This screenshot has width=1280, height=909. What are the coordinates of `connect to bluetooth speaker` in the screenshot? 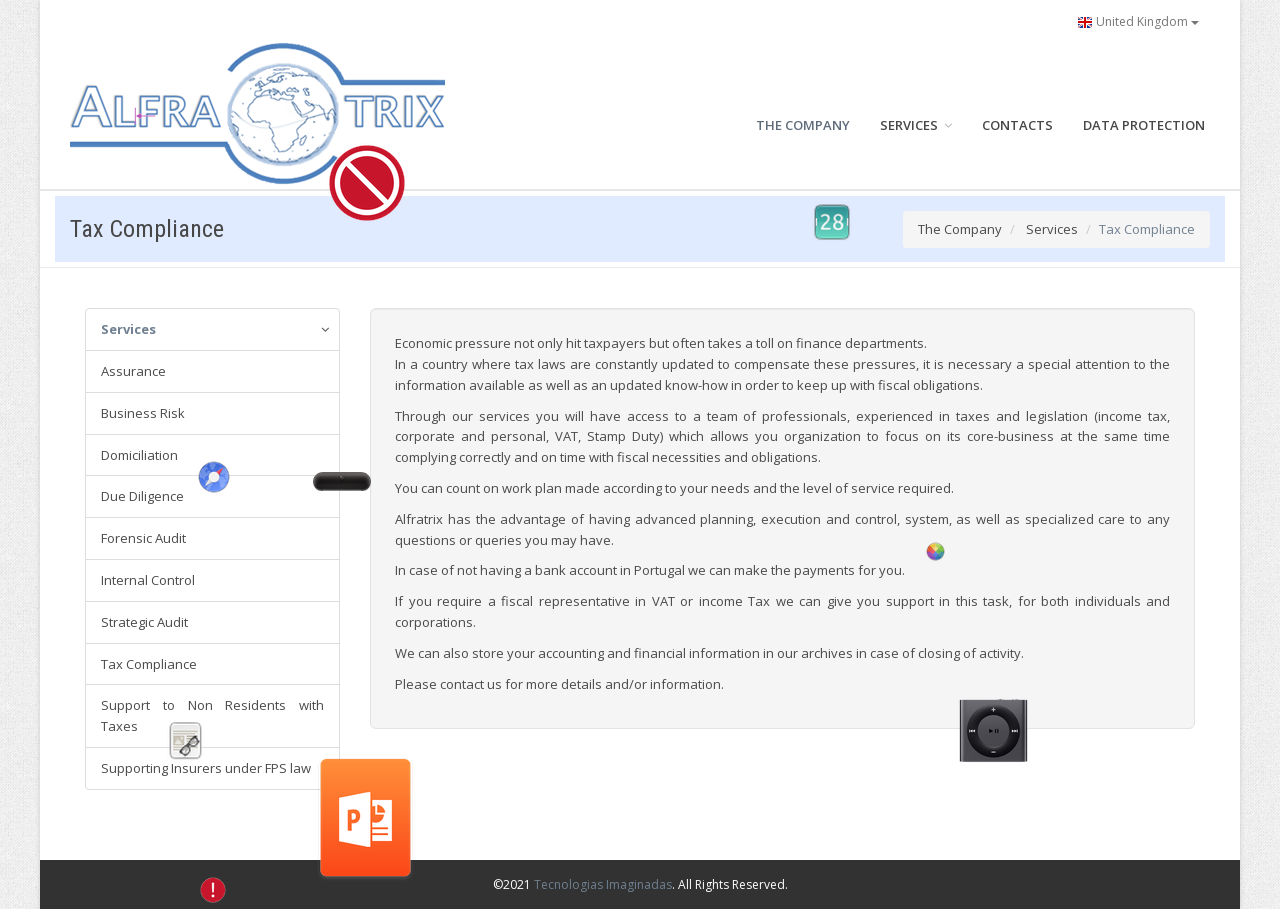 It's located at (342, 482).